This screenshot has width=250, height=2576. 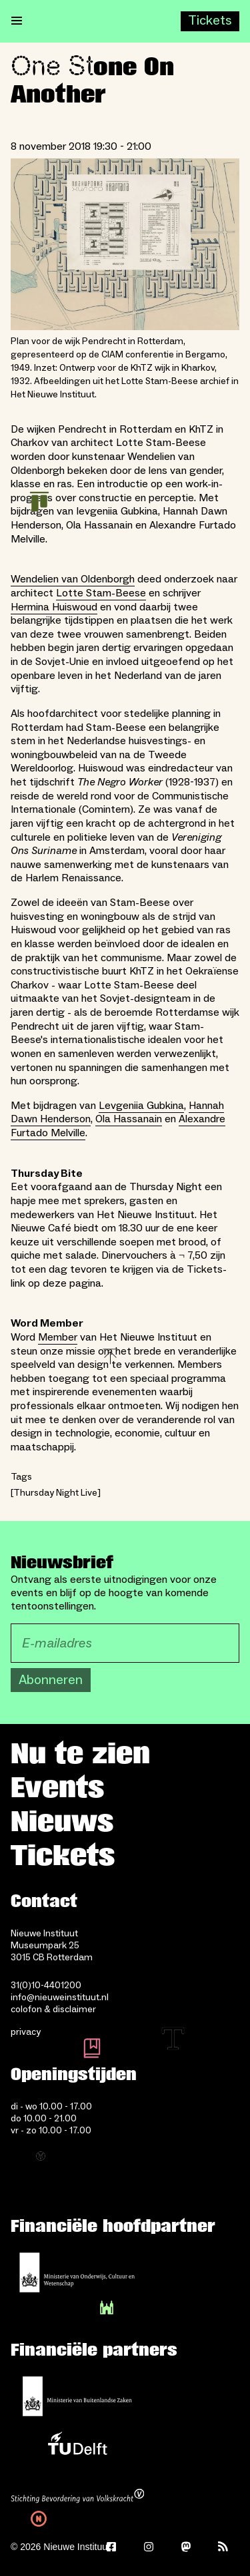 I want to click on indicates north direction on a map, so click(x=39, y=2519).